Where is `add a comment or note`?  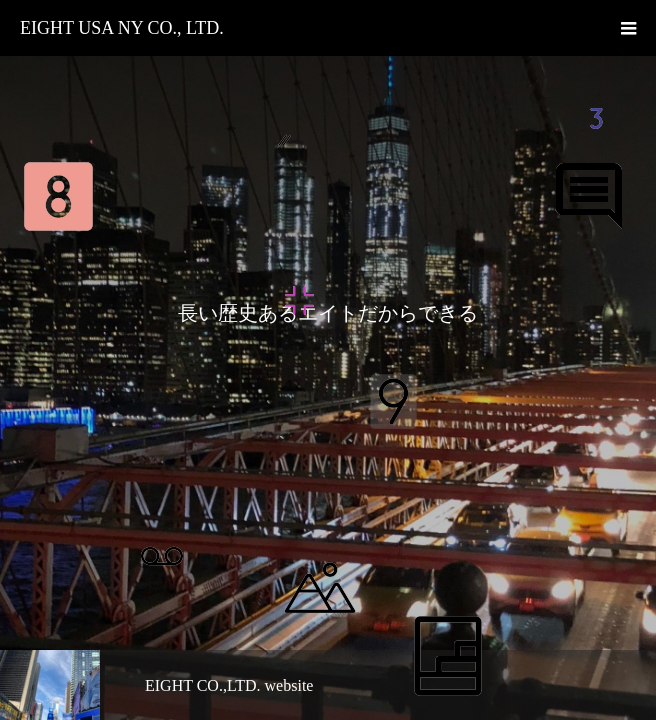 add a comment or note is located at coordinates (589, 196).